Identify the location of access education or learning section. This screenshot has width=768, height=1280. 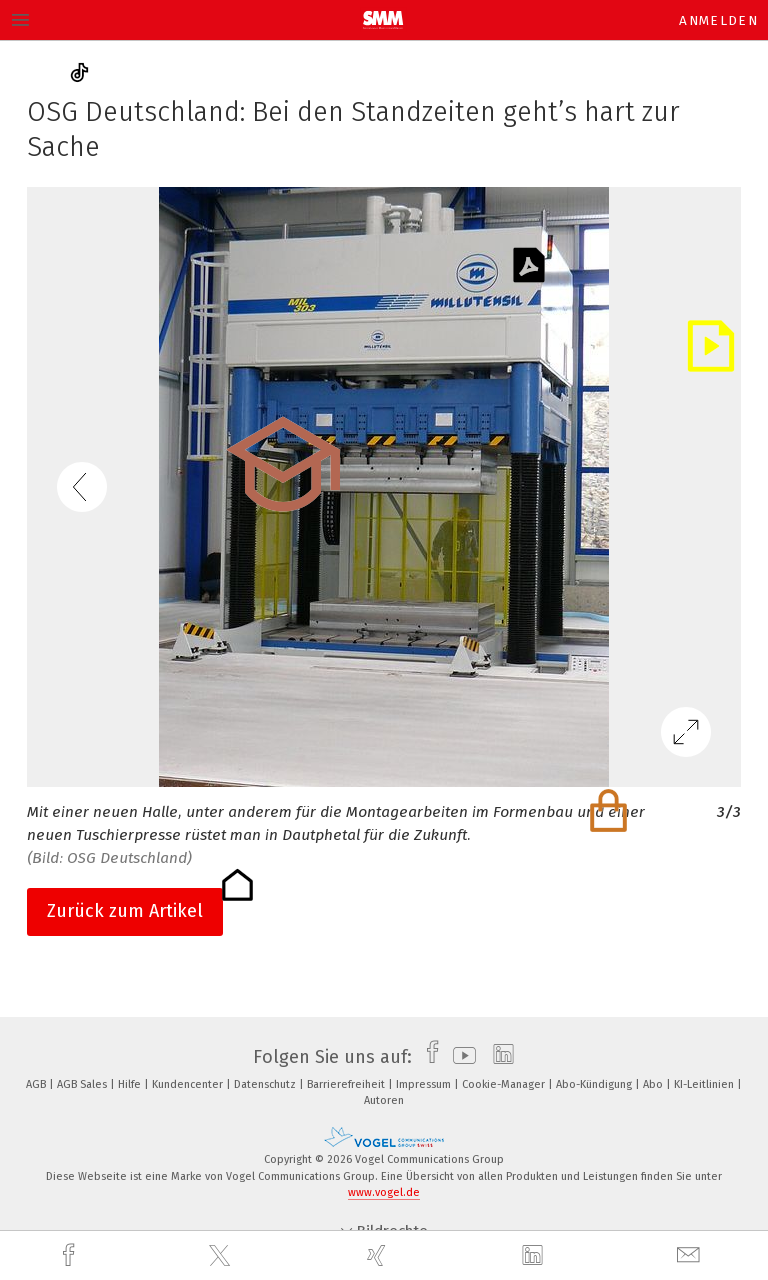
(283, 464).